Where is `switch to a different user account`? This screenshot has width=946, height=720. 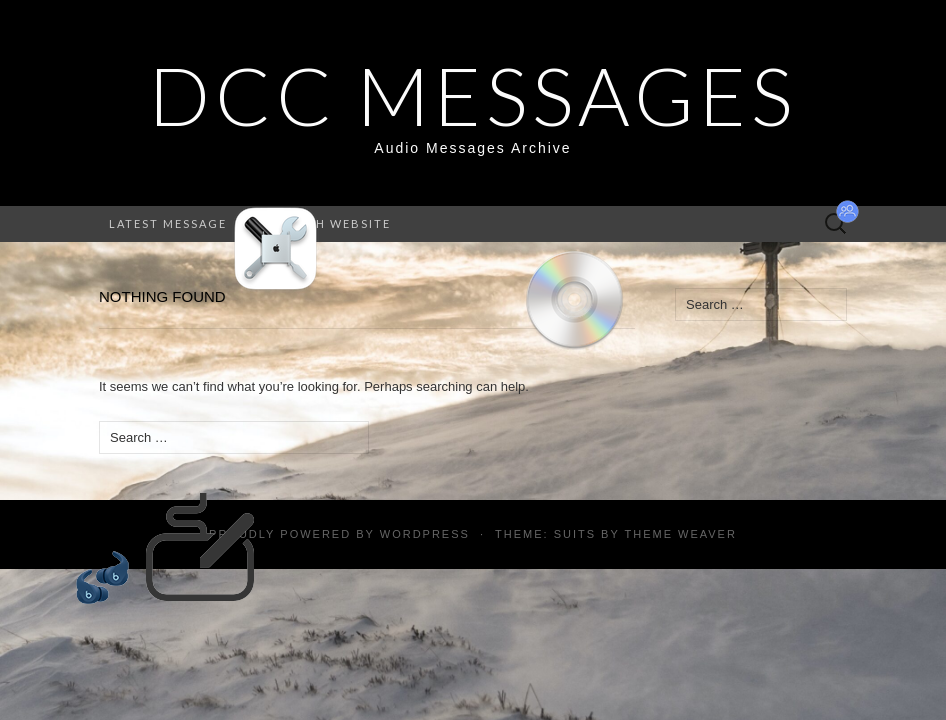 switch to a different user account is located at coordinates (847, 211).